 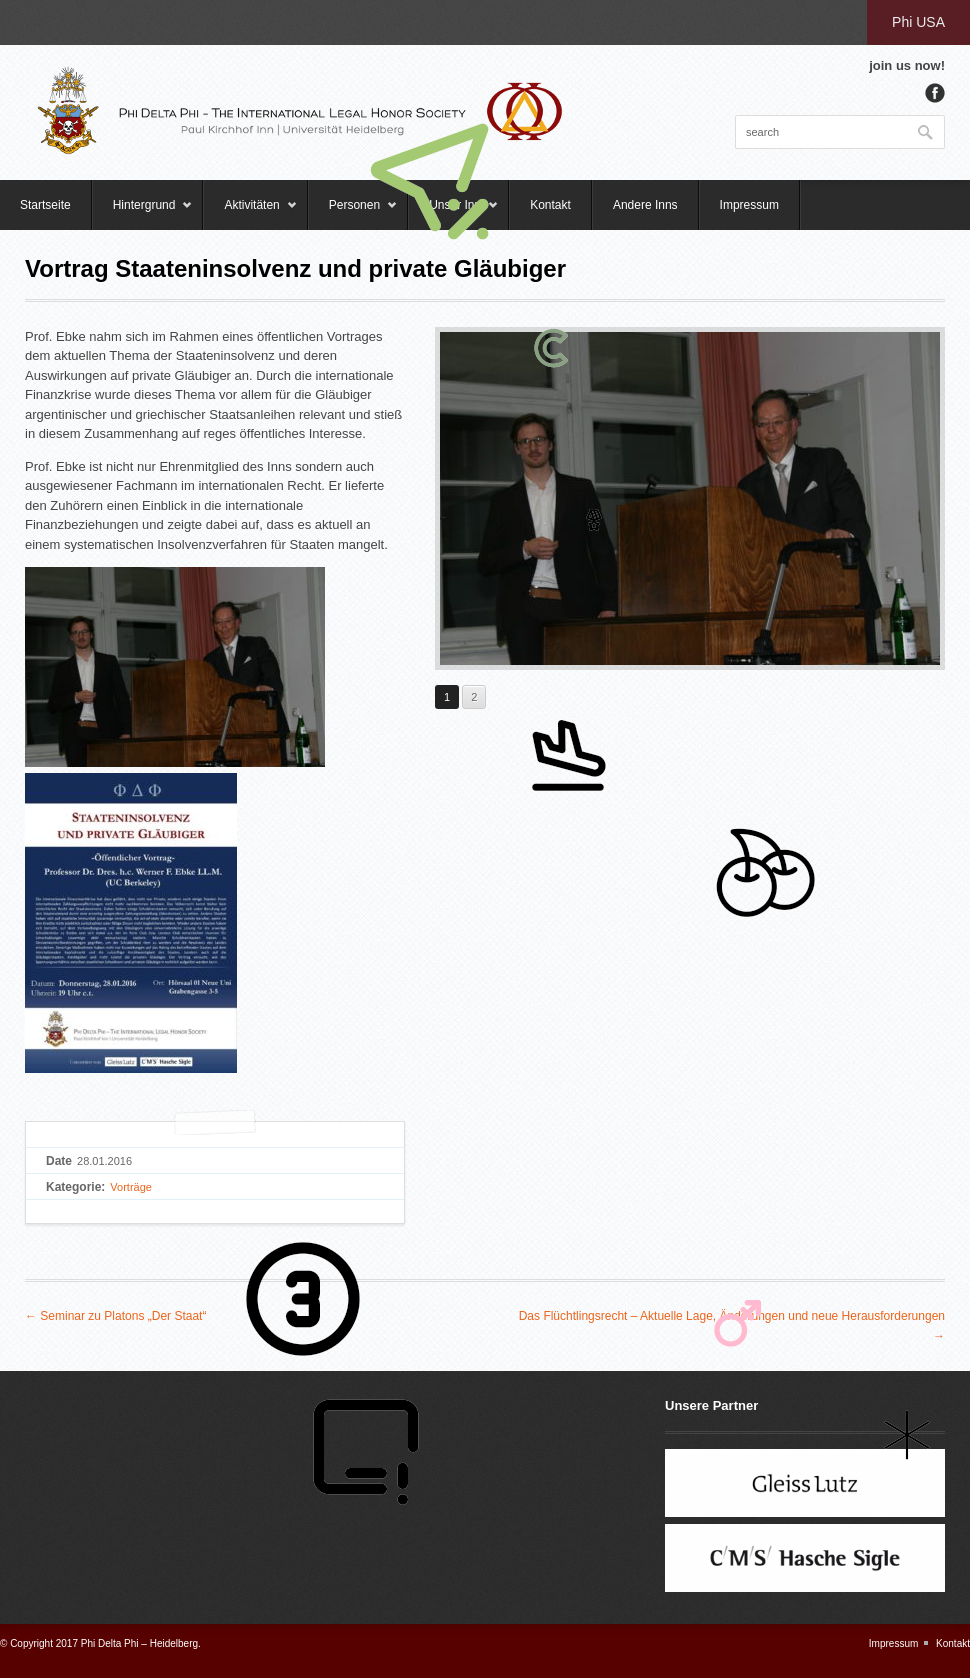 I want to click on indicates a tablet device error or warning, so click(x=366, y=1447).